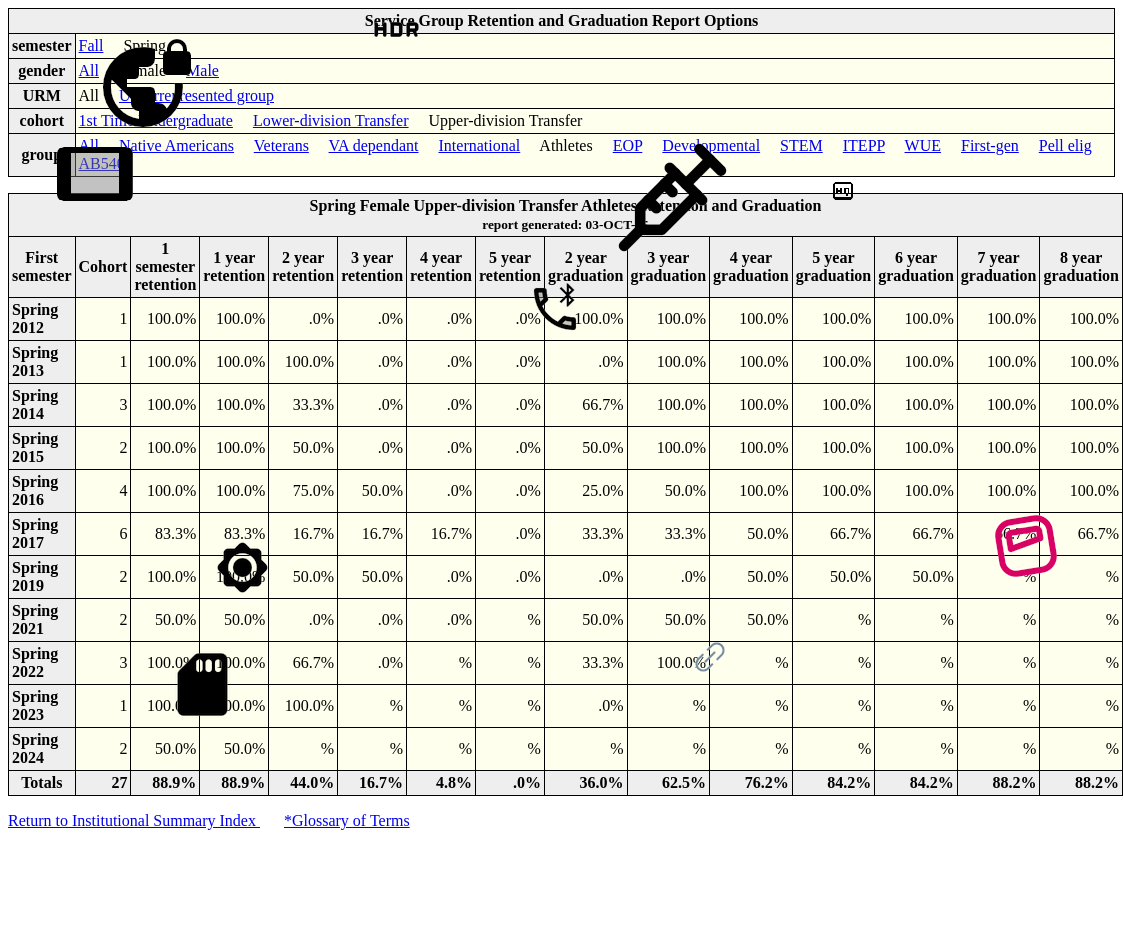 Image resolution: width=1123 pixels, height=936 pixels. What do you see at coordinates (202, 684) in the screenshot?
I see `access SD card storage` at bounding box center [202, 684].